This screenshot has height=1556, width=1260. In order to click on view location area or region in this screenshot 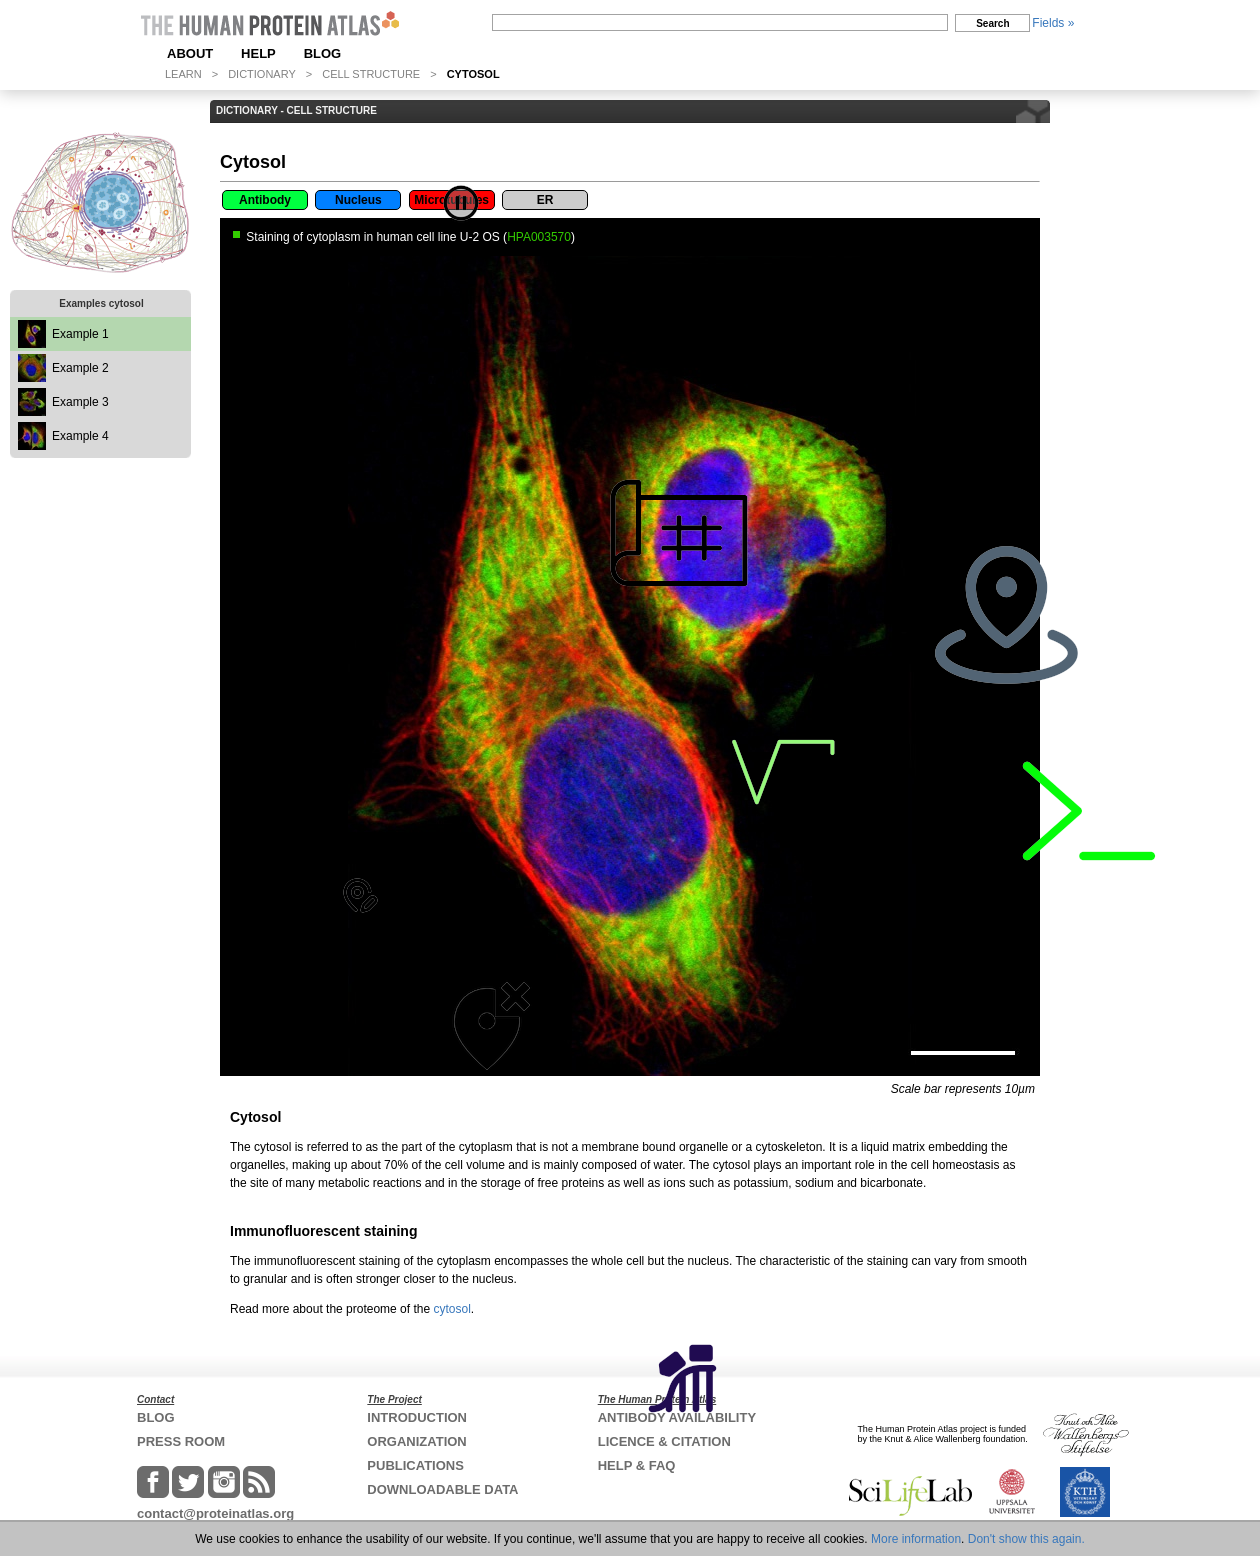, I will do `click(1006, 617)`.